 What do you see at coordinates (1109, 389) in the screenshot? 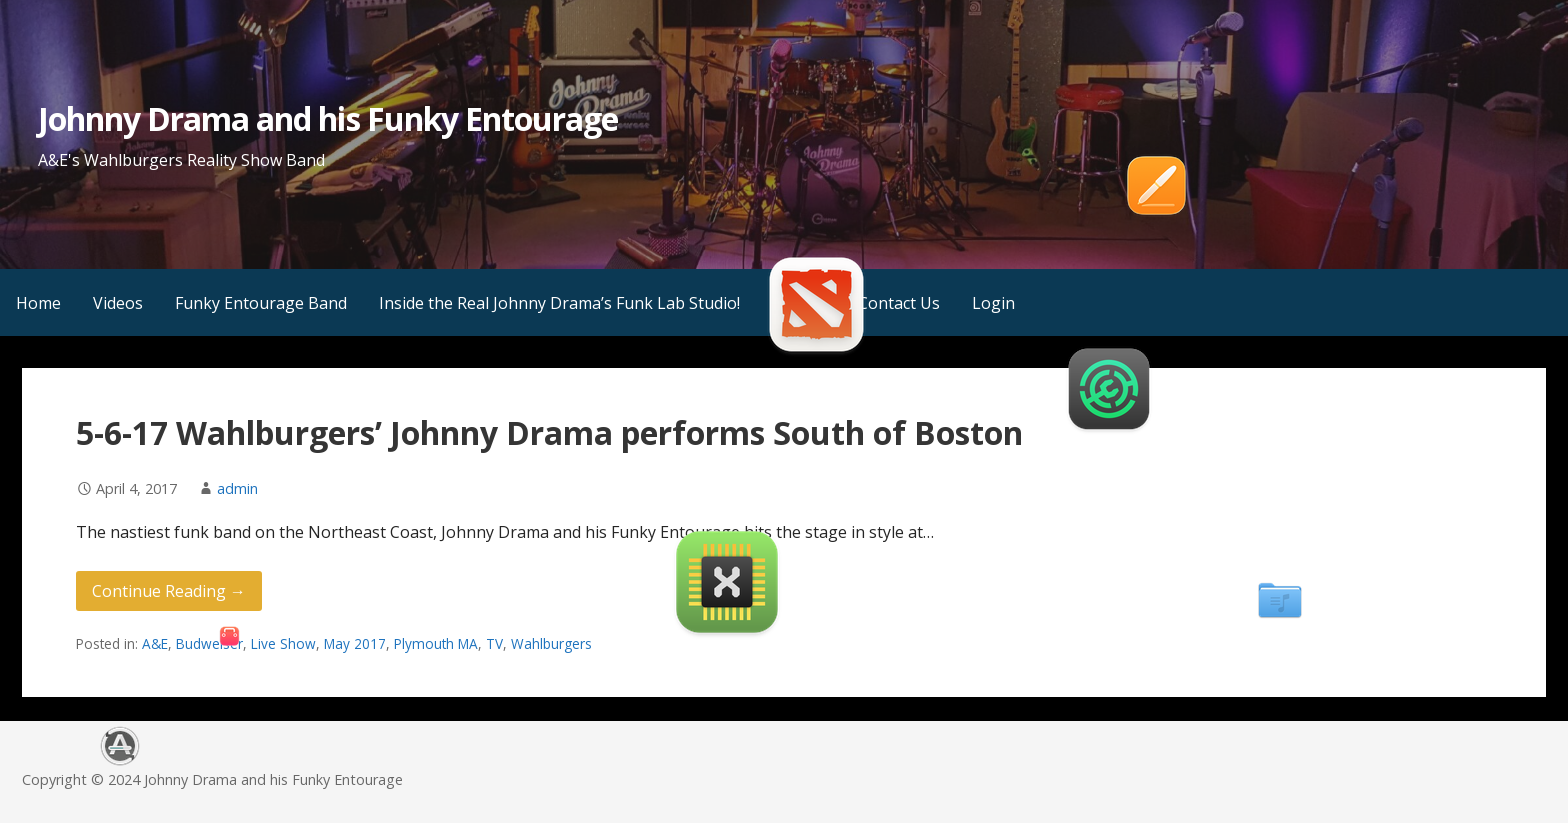
I see `open modrinth app for managing minecraft mods` at bounding box center [1109, 389].